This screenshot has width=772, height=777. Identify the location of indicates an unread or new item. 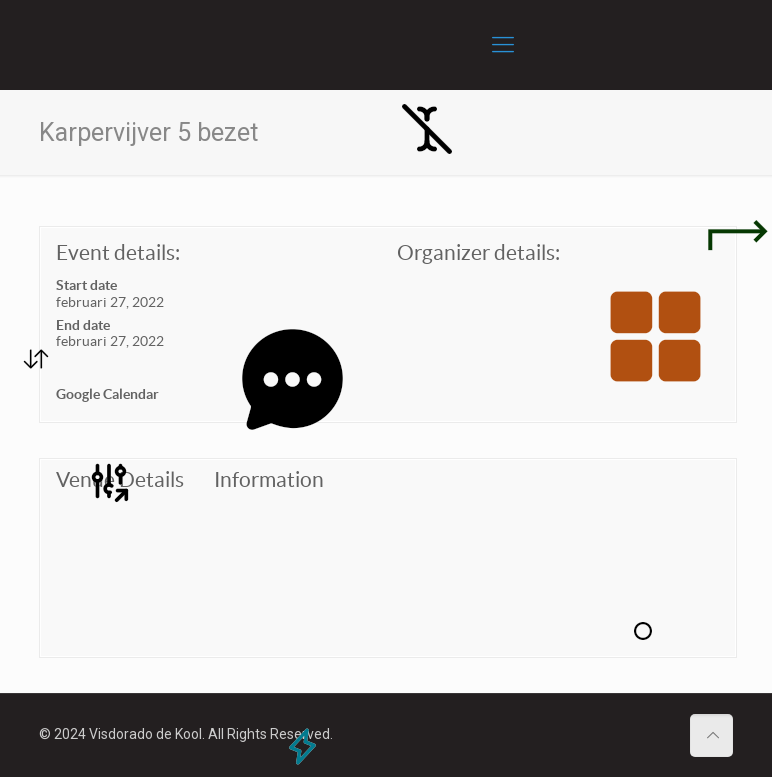
(643, 631).